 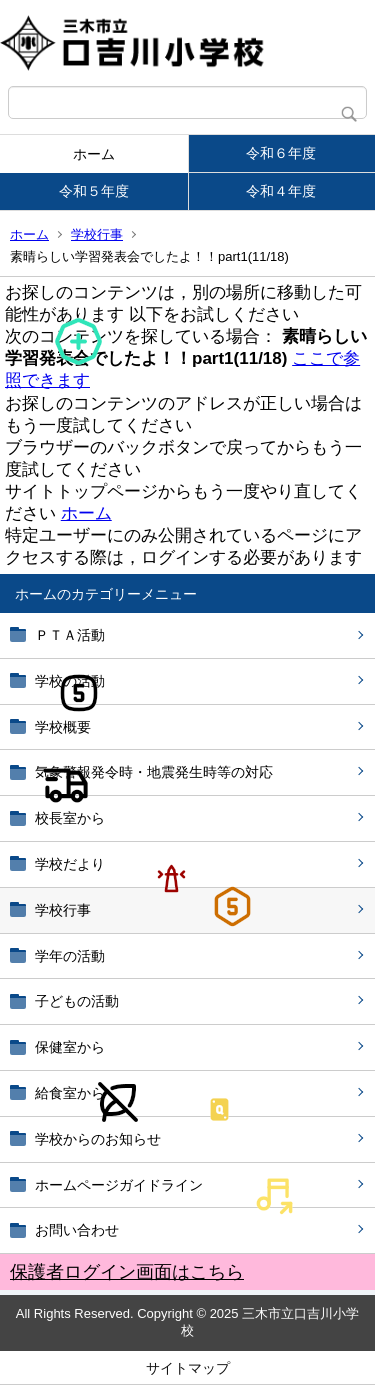 What do you see at coordinates (274, 1194) in the screenshot?
I see `share a song or audio file` at bounding box center [274, 1194].